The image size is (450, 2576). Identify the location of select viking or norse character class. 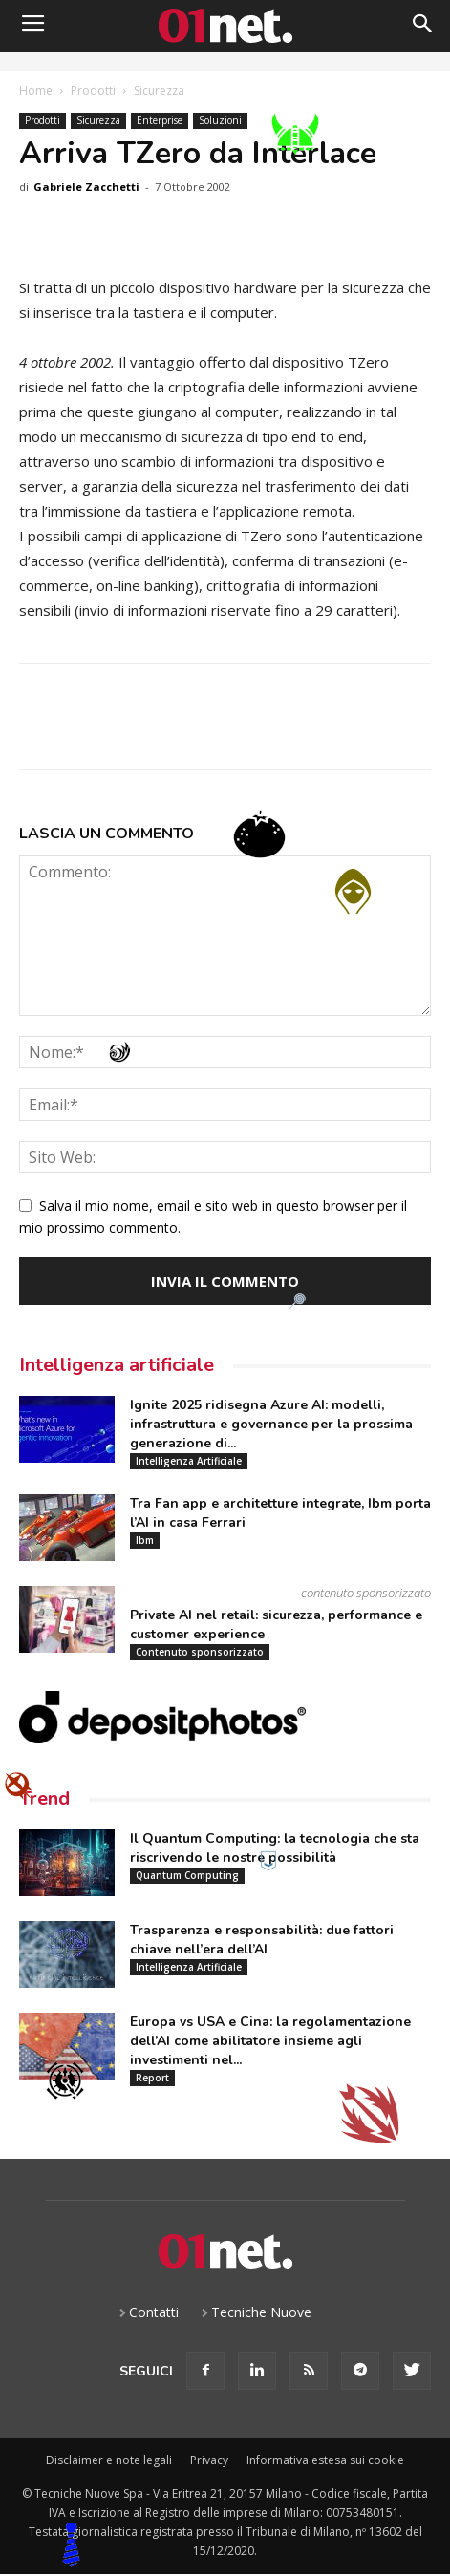
(295, 133).